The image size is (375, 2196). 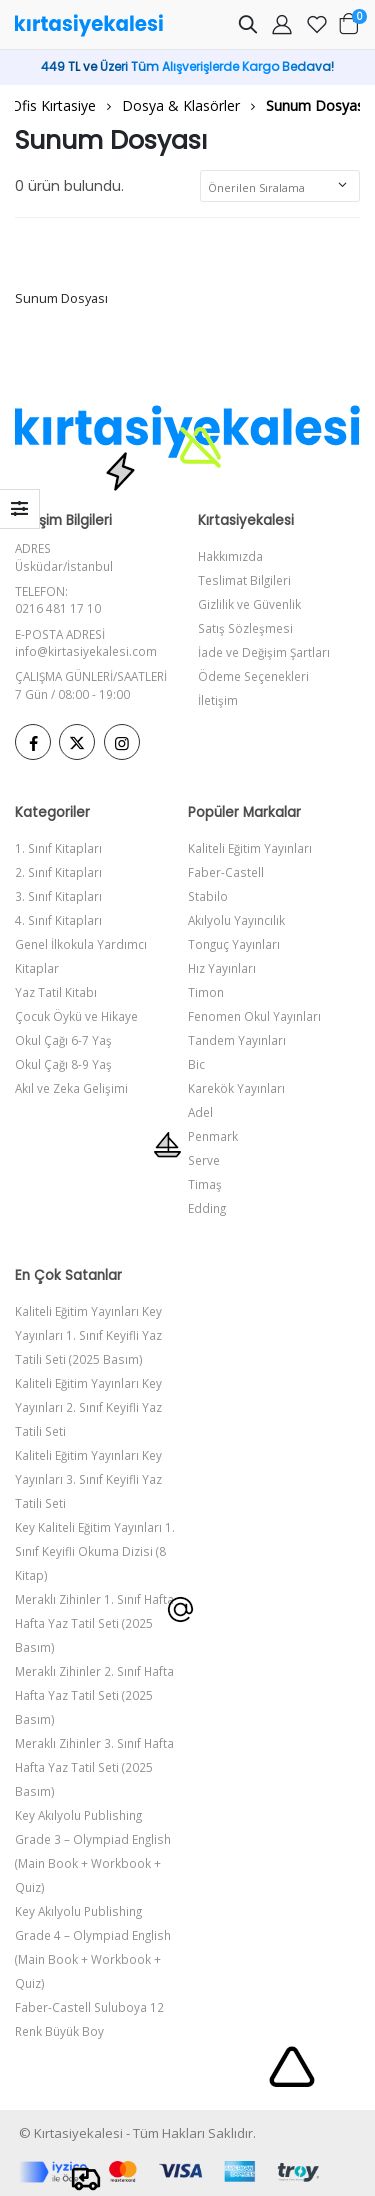 I want to click on do not bleach - laundry care instruction, so click(x=200, y=447).